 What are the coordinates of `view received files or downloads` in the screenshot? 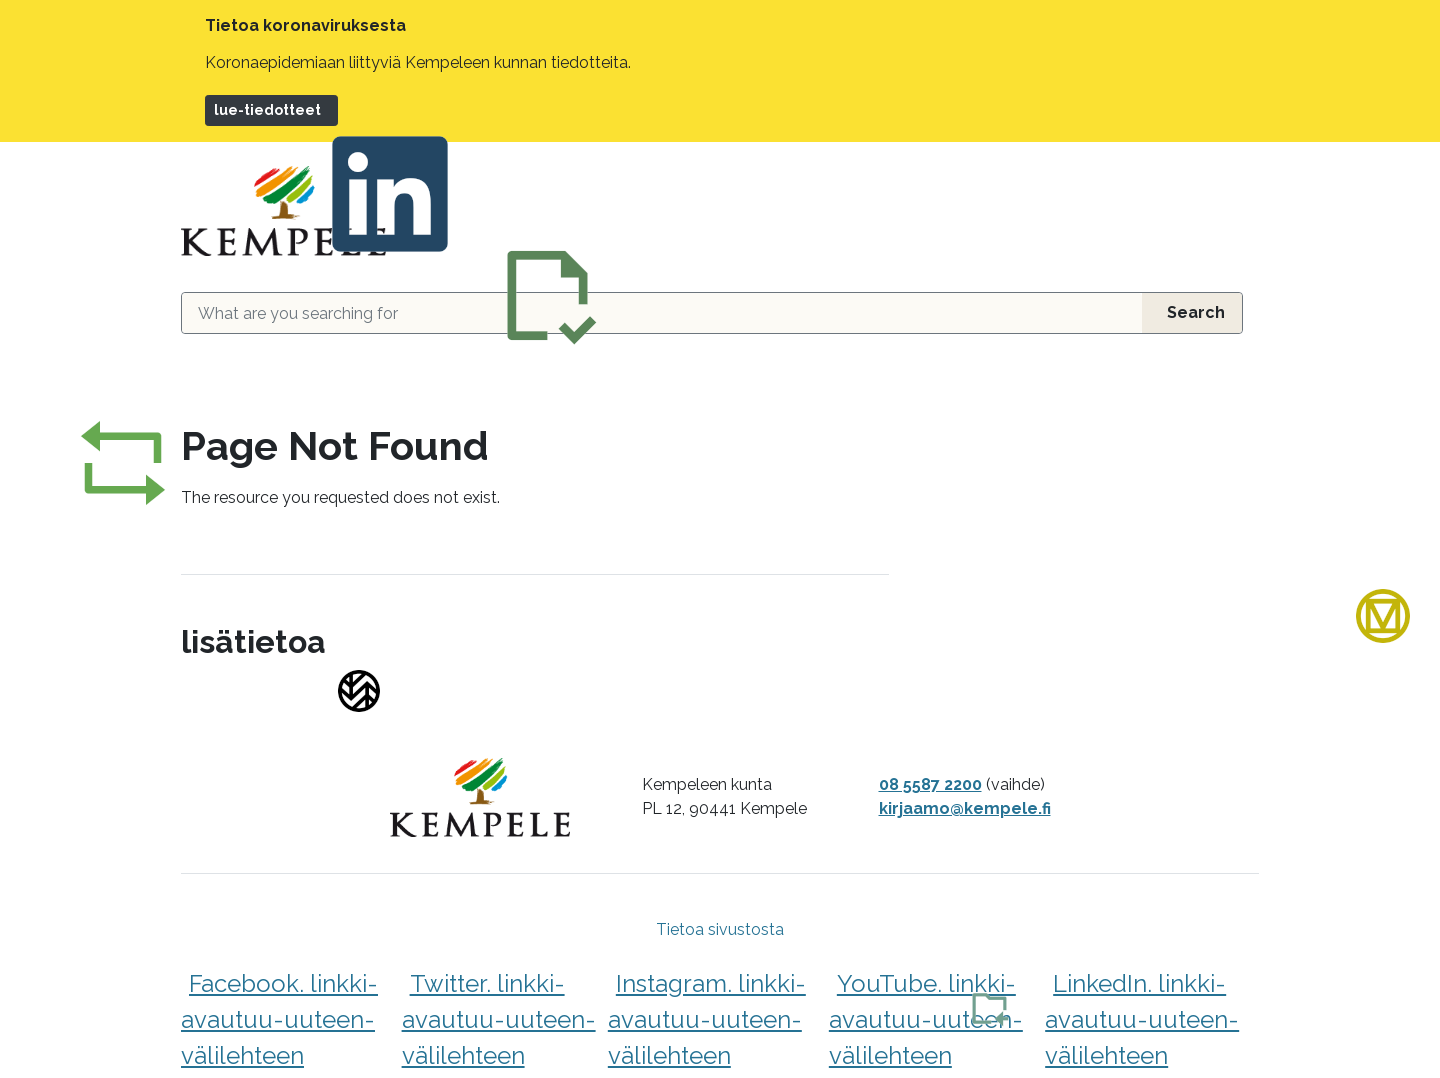 It's located at (989, 1008).